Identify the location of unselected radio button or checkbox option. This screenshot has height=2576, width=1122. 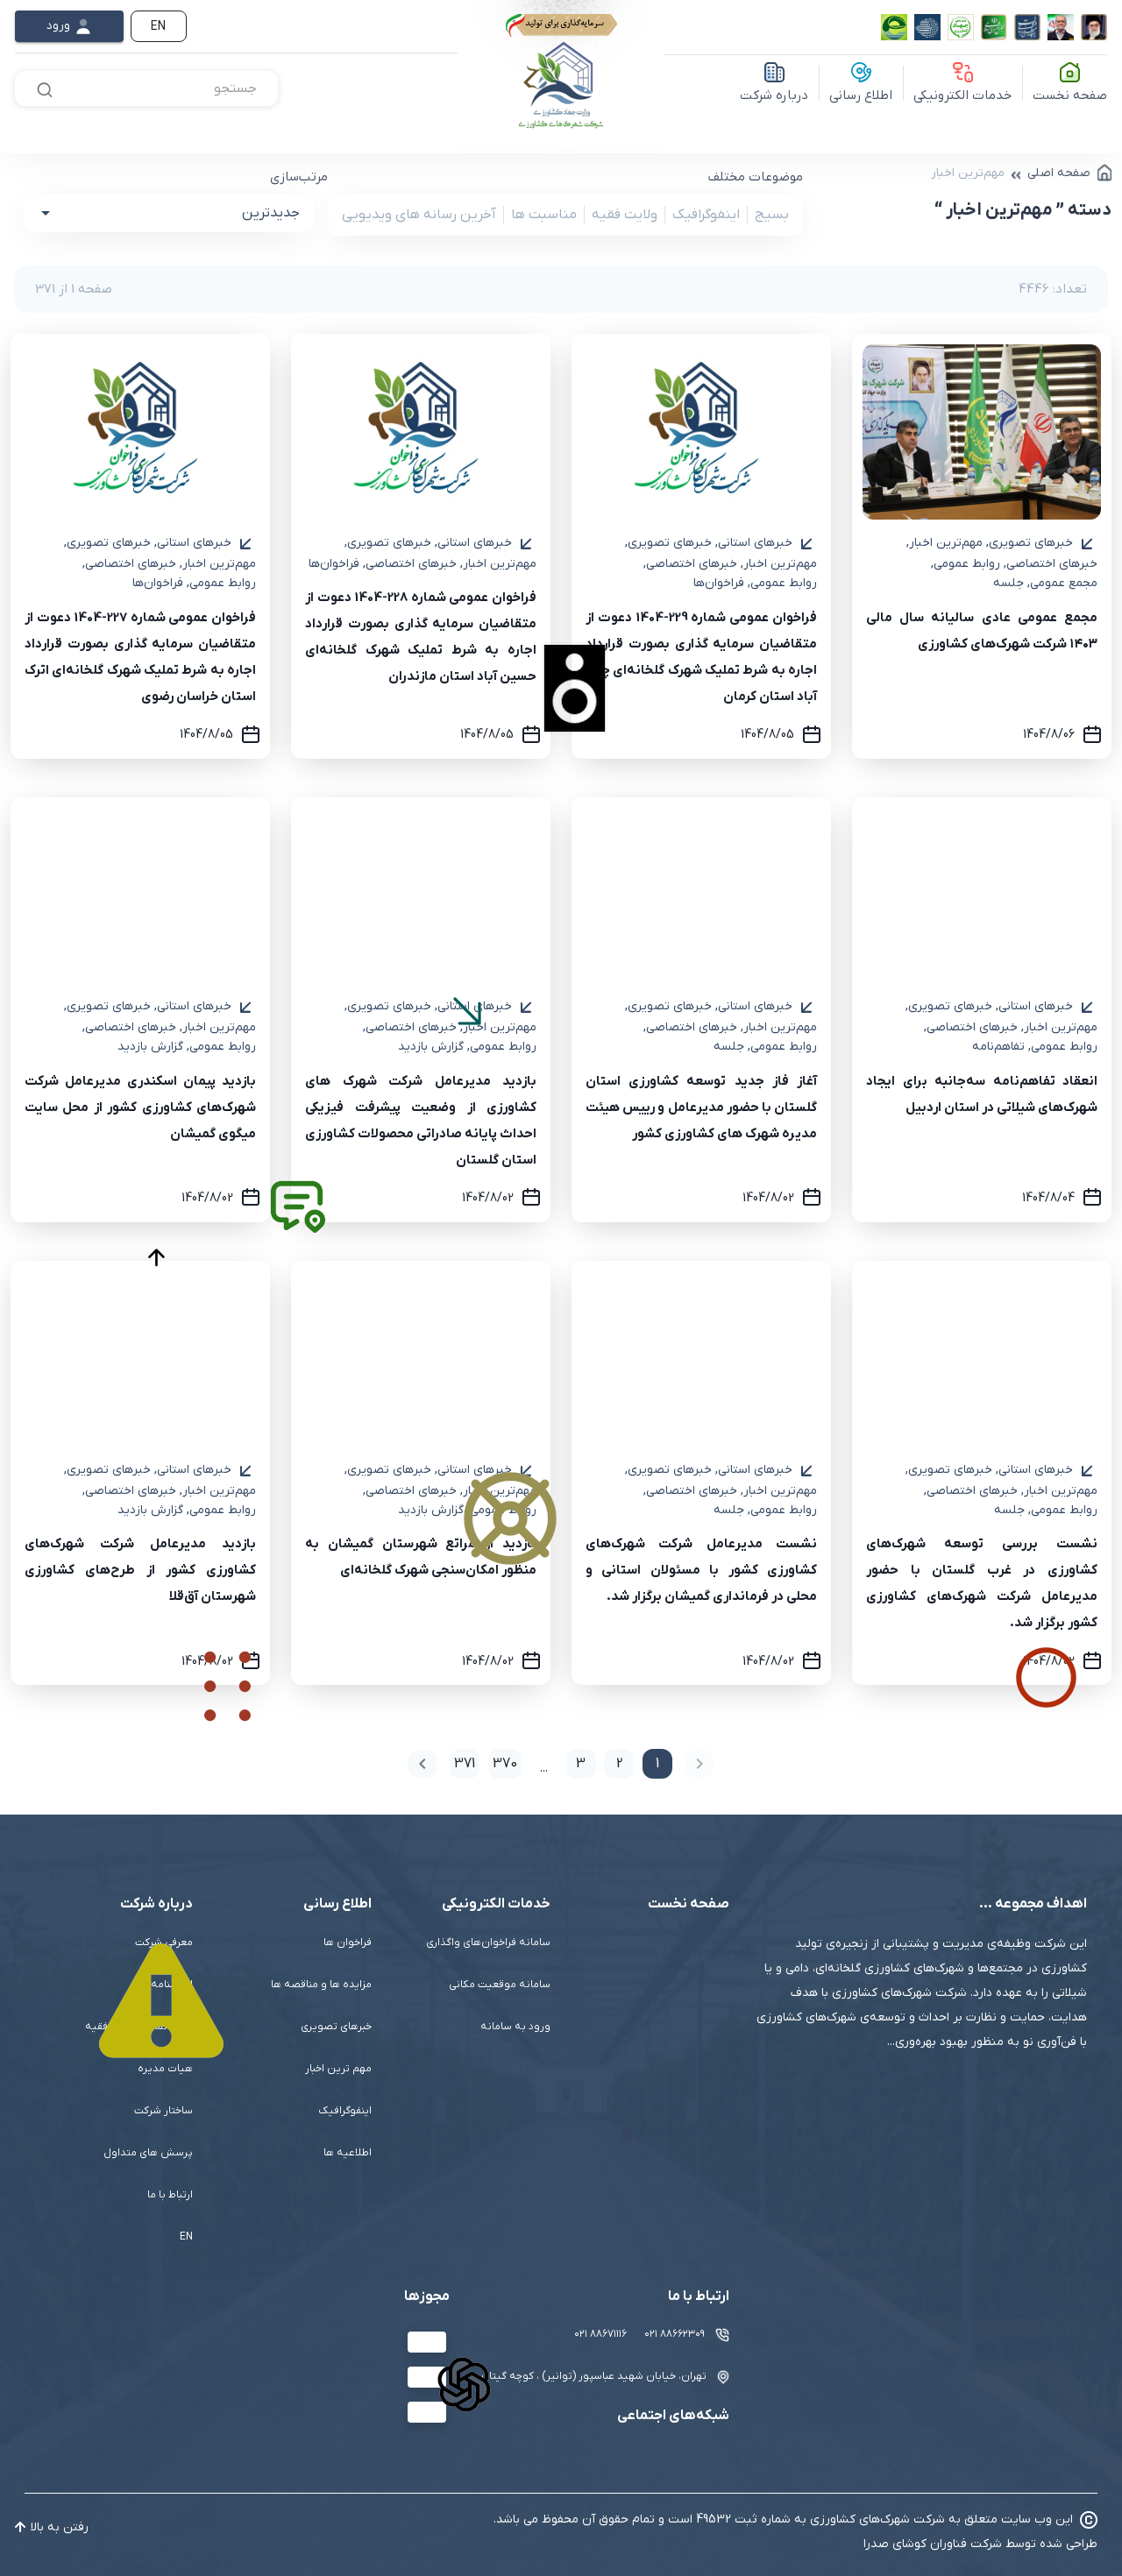
(1046, 1677).